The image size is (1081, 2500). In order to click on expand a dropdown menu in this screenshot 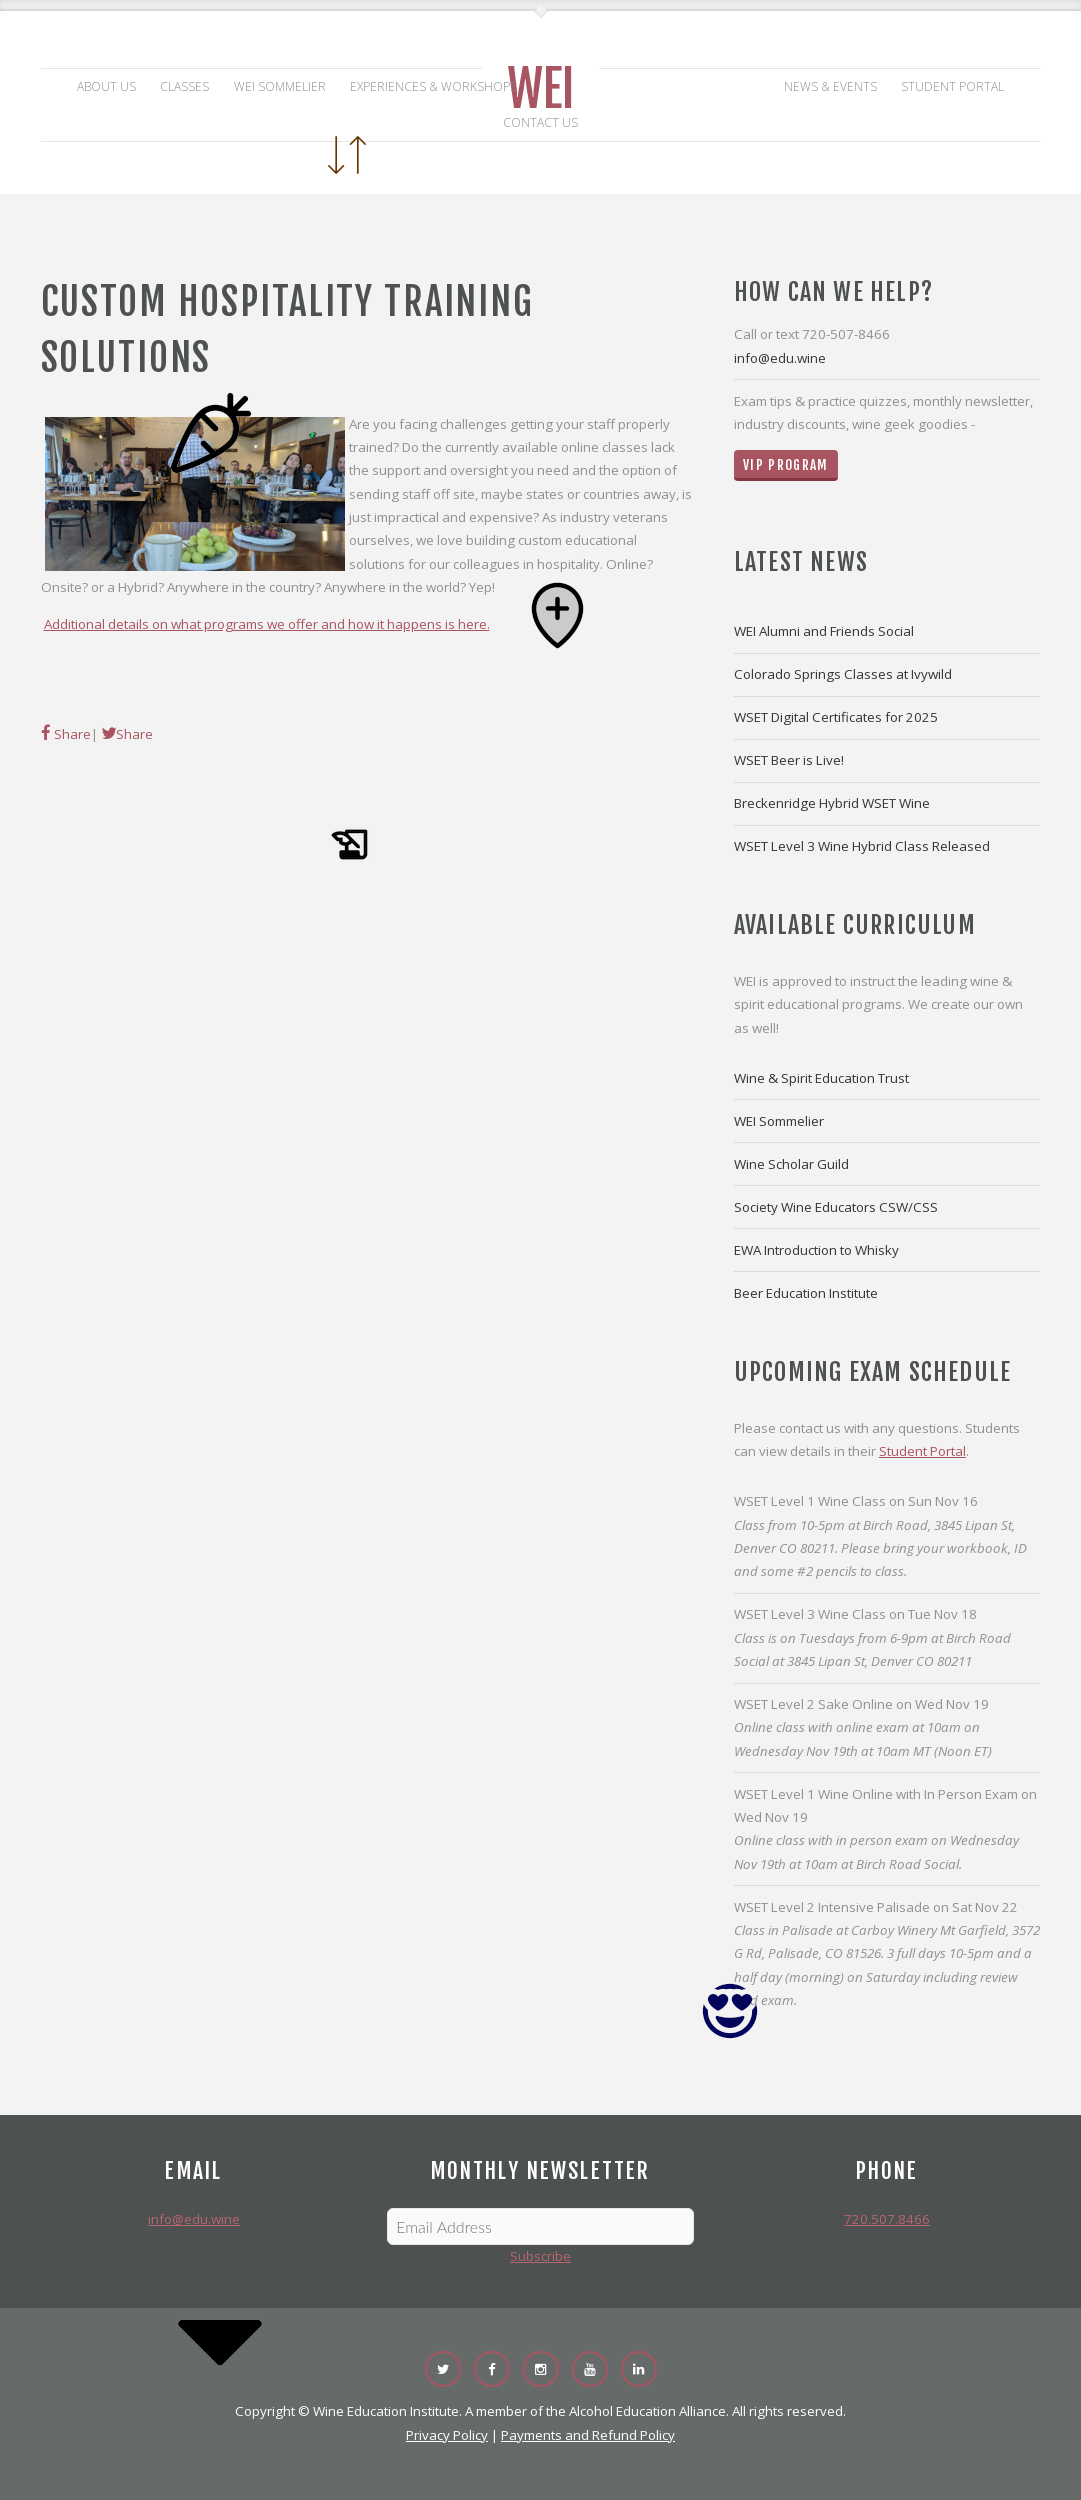, I will do `click(220, 2339)`.